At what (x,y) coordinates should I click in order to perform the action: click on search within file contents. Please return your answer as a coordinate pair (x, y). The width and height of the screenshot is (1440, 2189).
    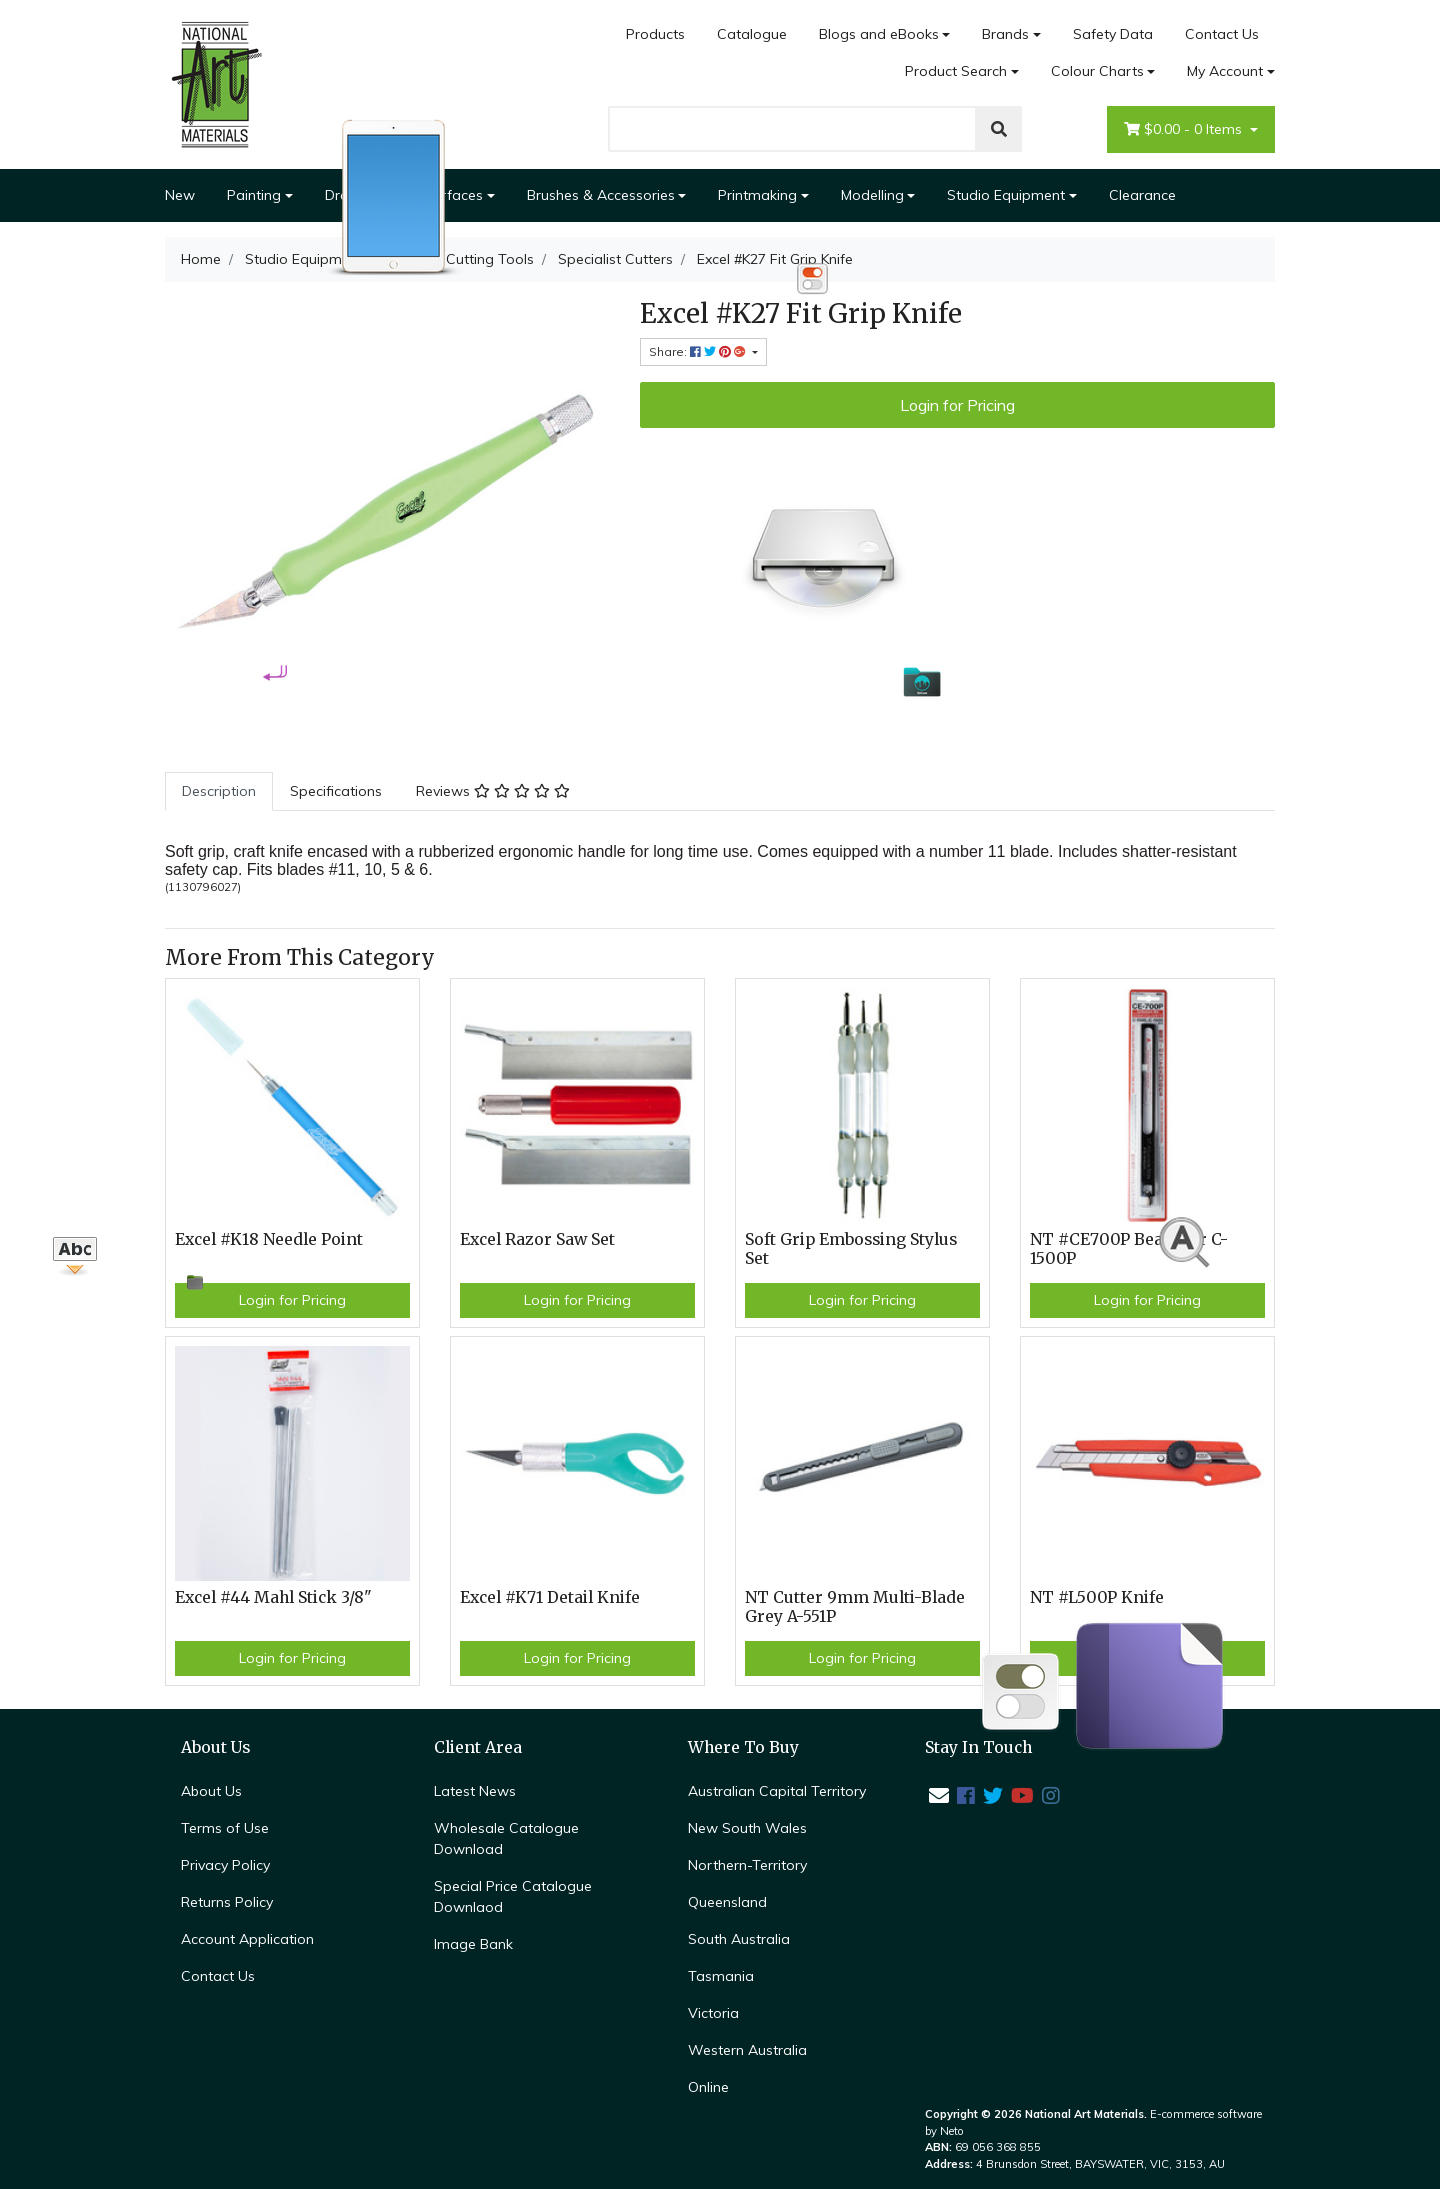
    Looking at the image, I should click on (1184, 1242).